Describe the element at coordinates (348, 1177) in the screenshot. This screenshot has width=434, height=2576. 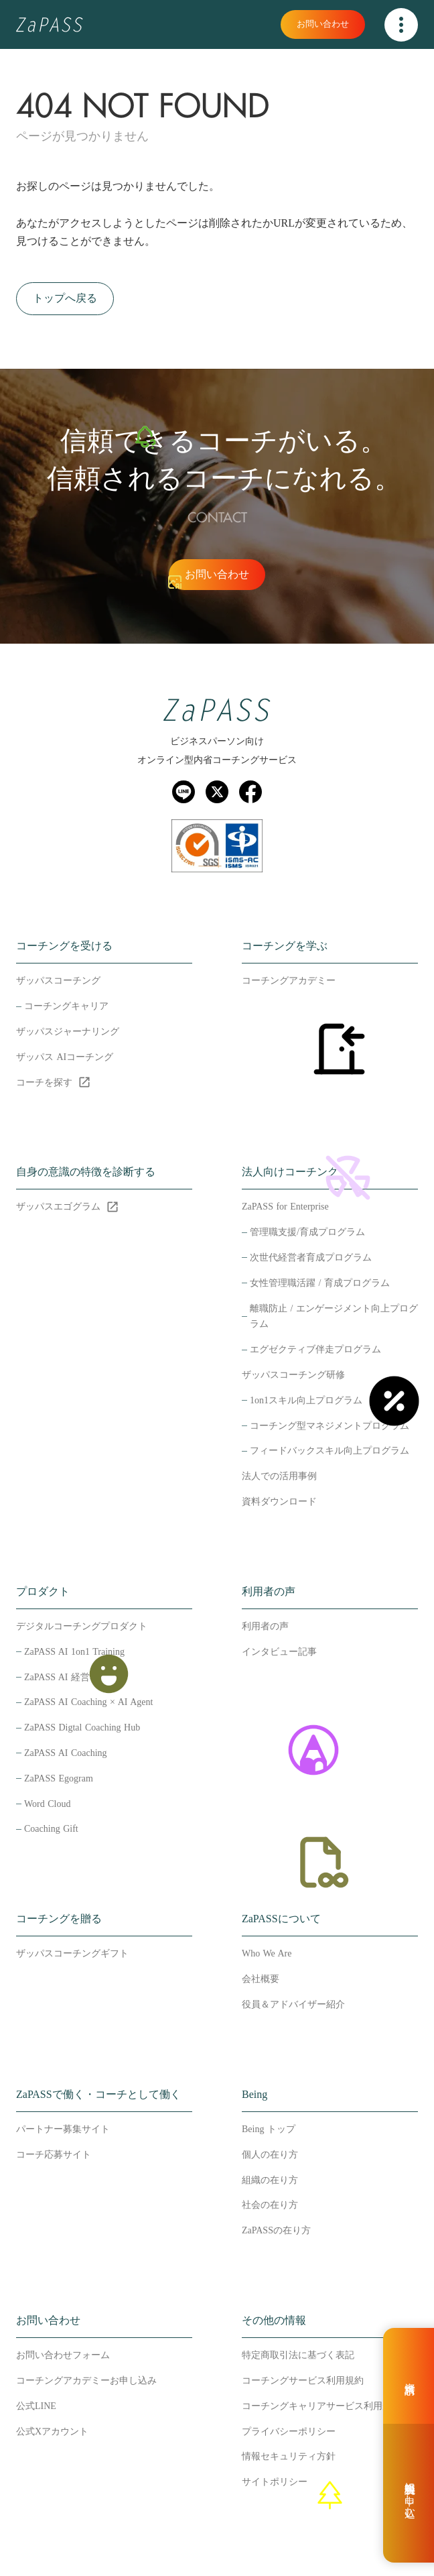
I see `disable radiation or hazard alerts` at that location.